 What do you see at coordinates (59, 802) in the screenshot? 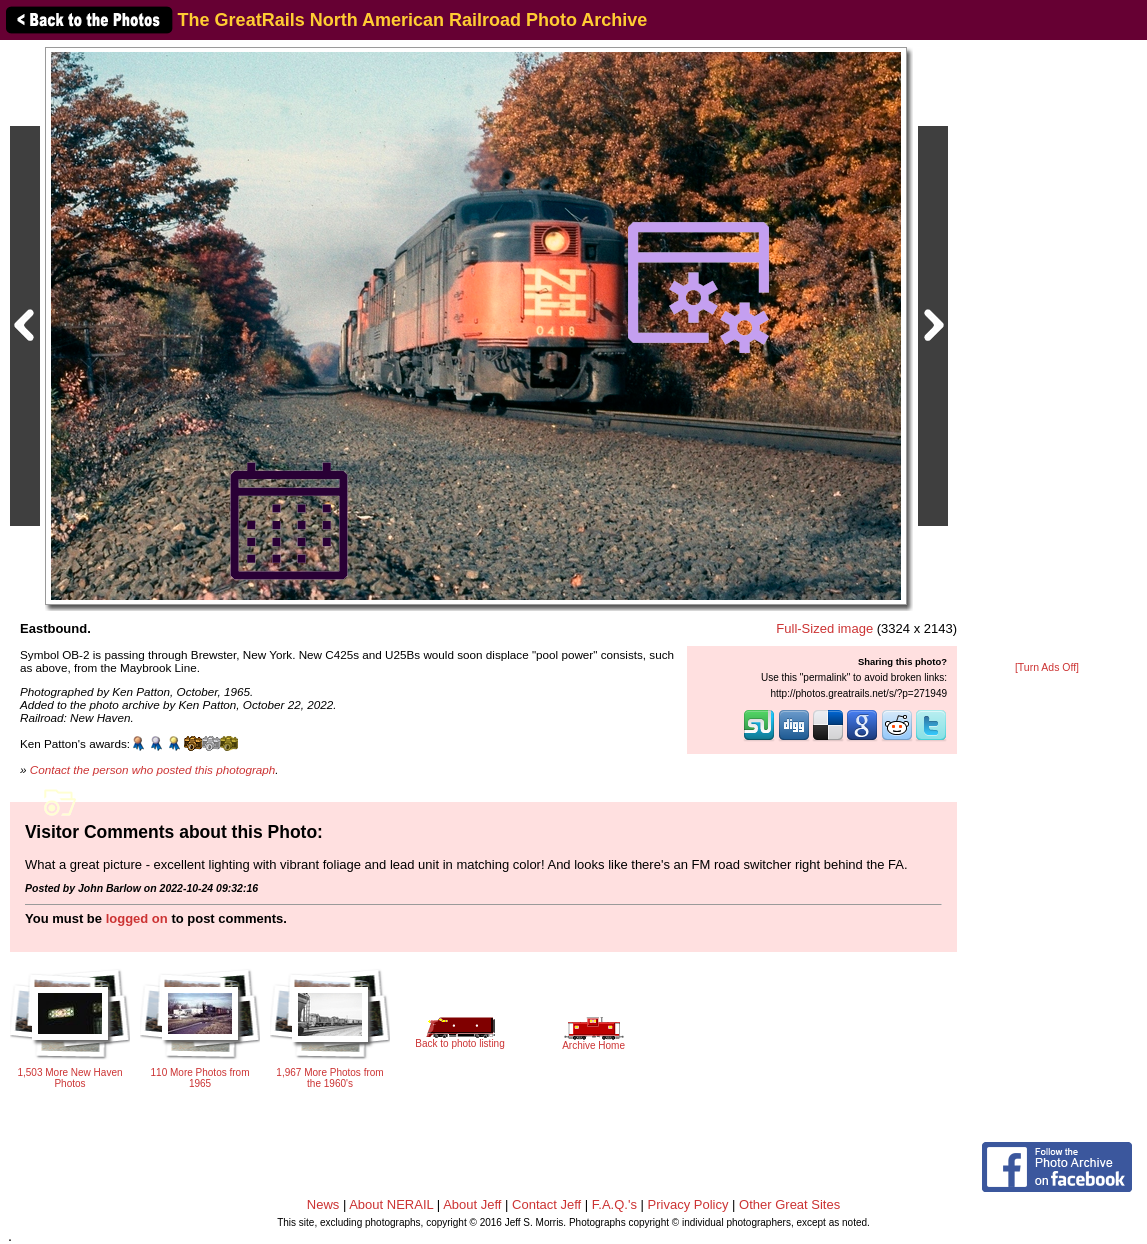
I see `expanded root directory in file explorer` at bounding box center [59, 802].